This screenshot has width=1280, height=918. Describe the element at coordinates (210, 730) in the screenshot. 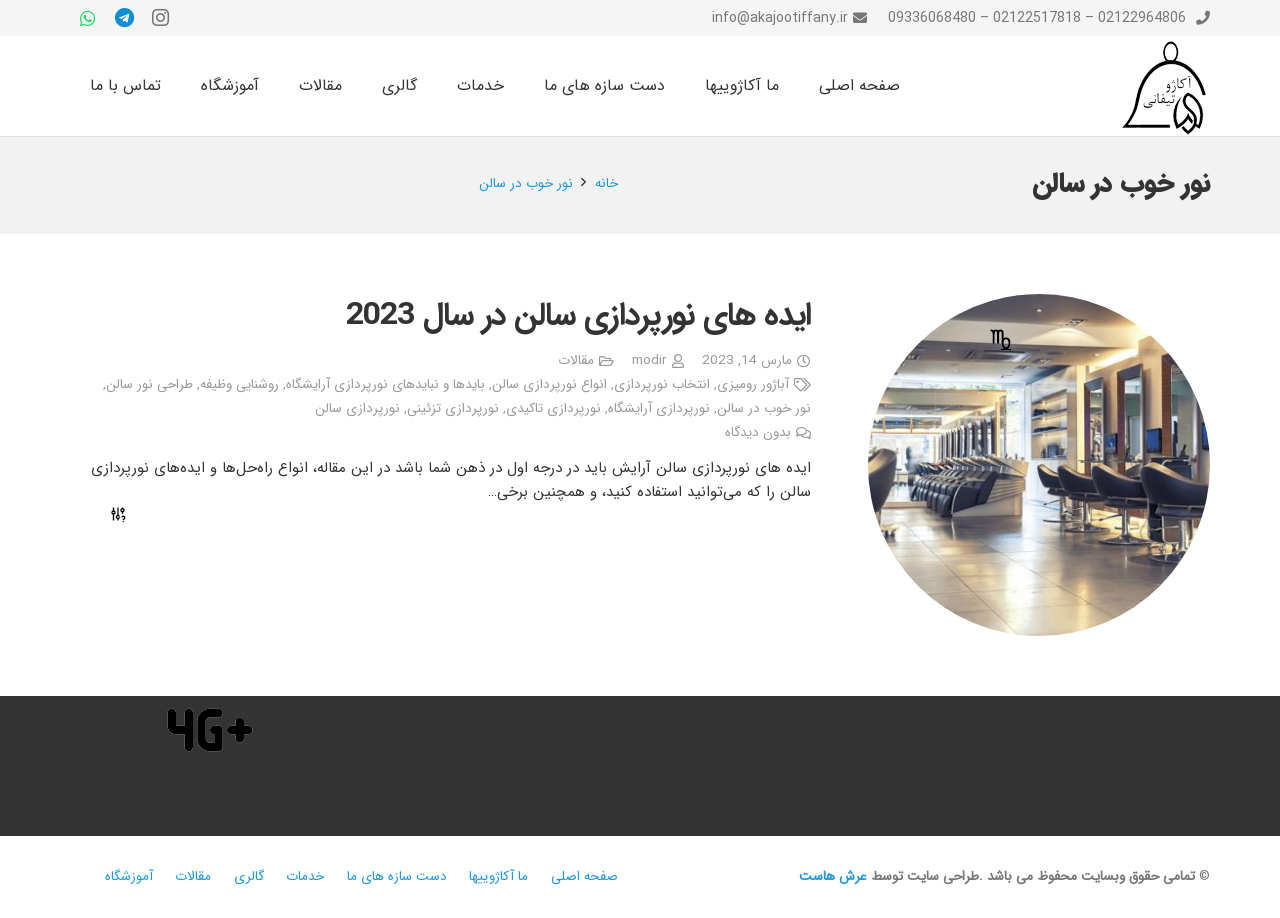

I see `indicates 4G+ or LTE-Advanced network connectivity` at that location.